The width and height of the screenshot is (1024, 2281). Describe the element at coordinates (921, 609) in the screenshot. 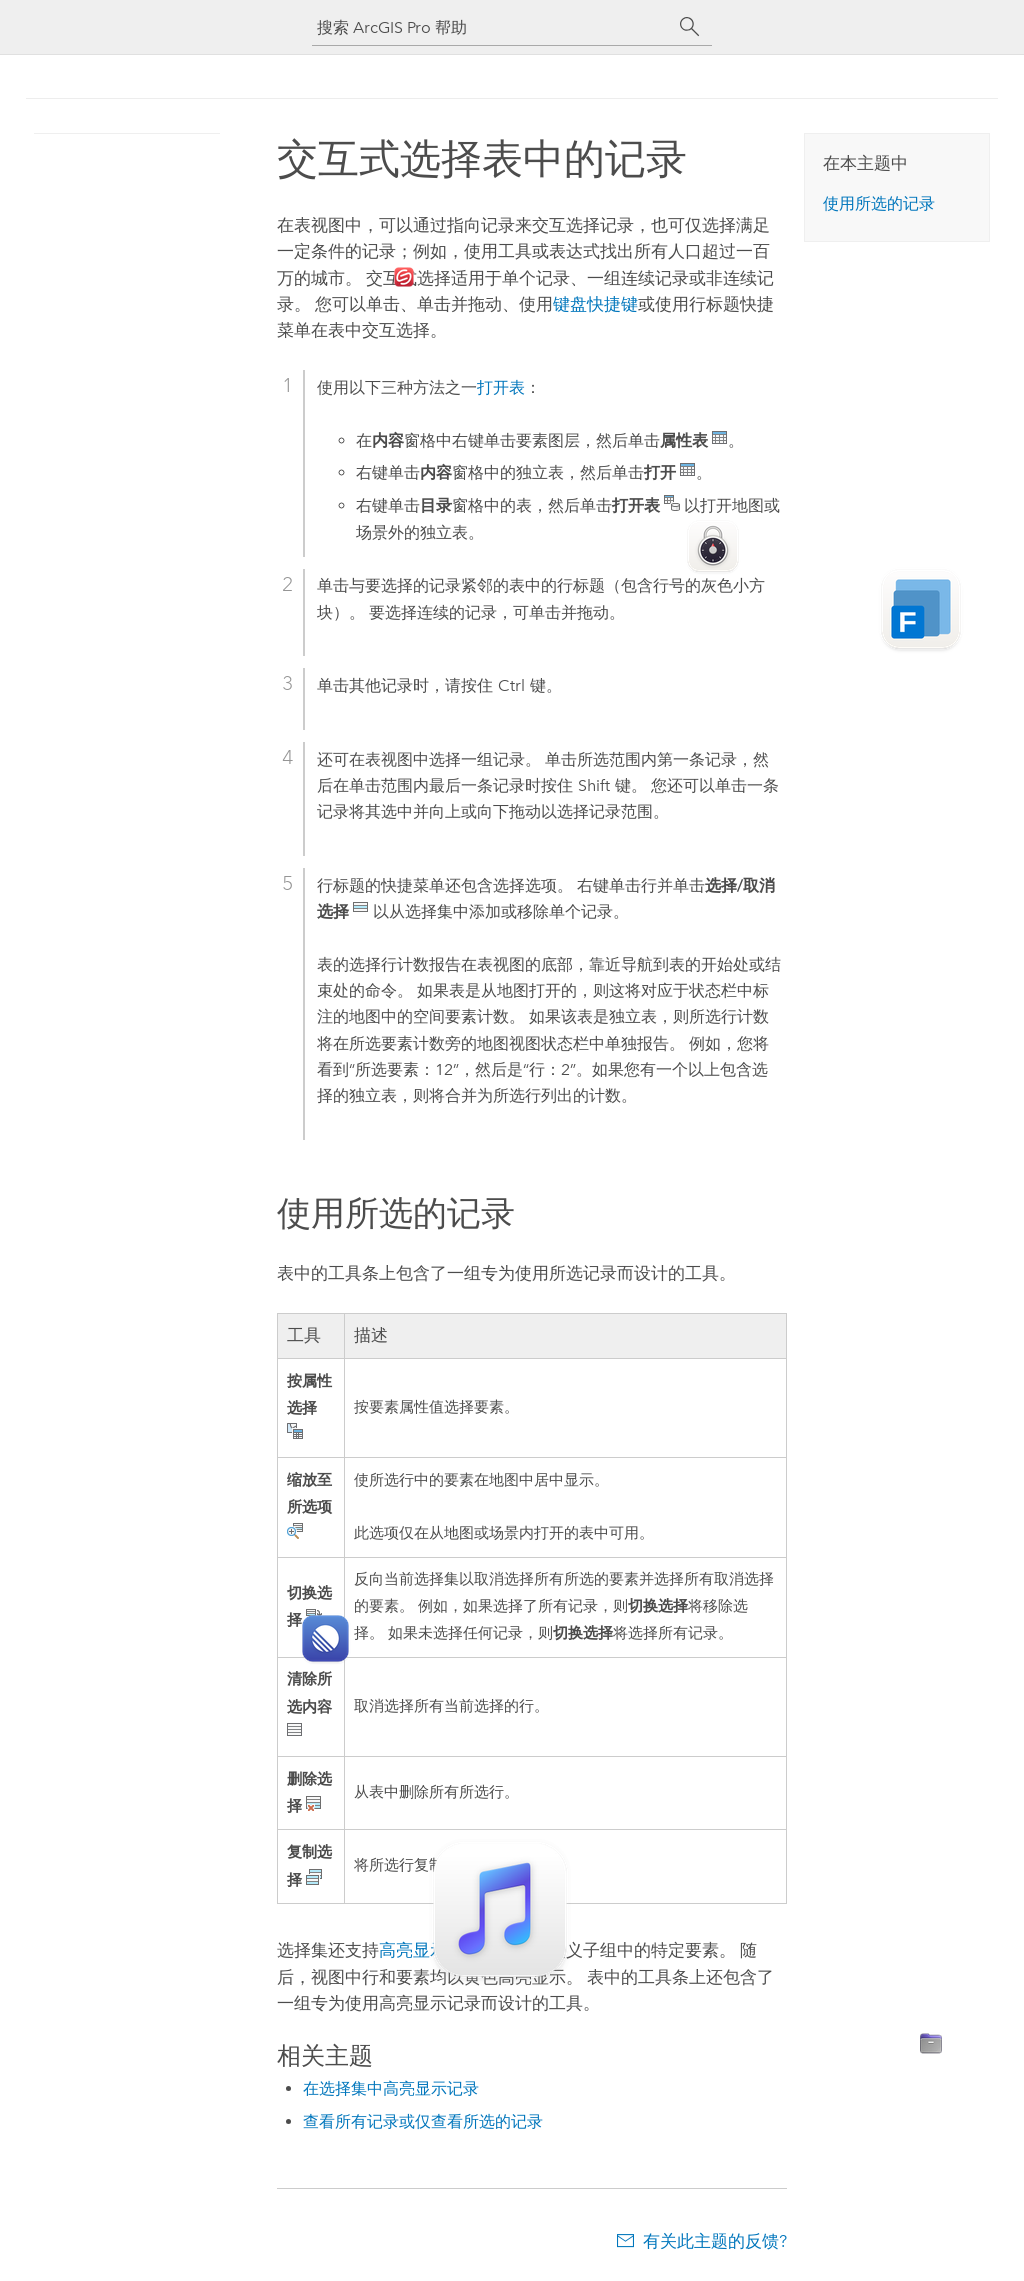

I see `open fluent reader app` at that location.